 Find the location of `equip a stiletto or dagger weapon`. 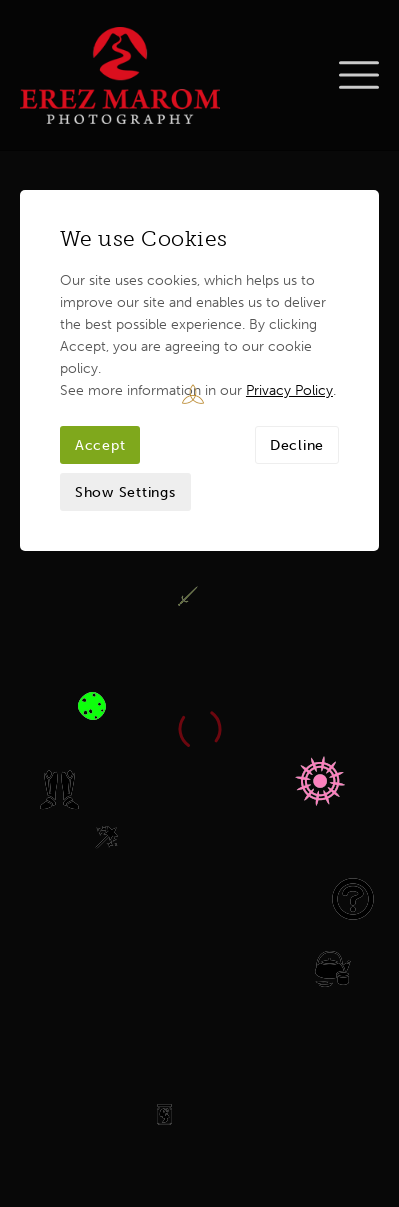

equip a stiletto or dagger weapon is located at coordinates (188, 596).